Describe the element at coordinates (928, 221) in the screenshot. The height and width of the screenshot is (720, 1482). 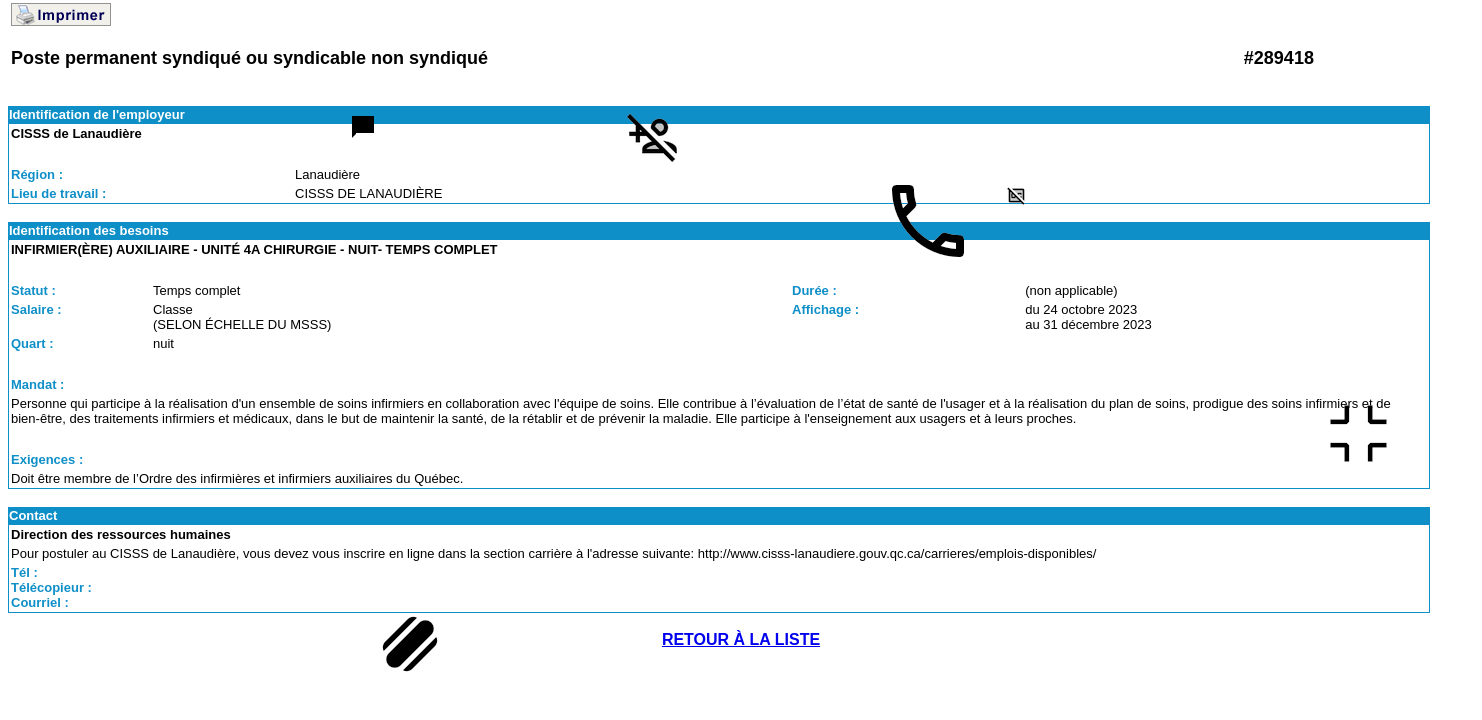
I see `make a phone call` at that location.